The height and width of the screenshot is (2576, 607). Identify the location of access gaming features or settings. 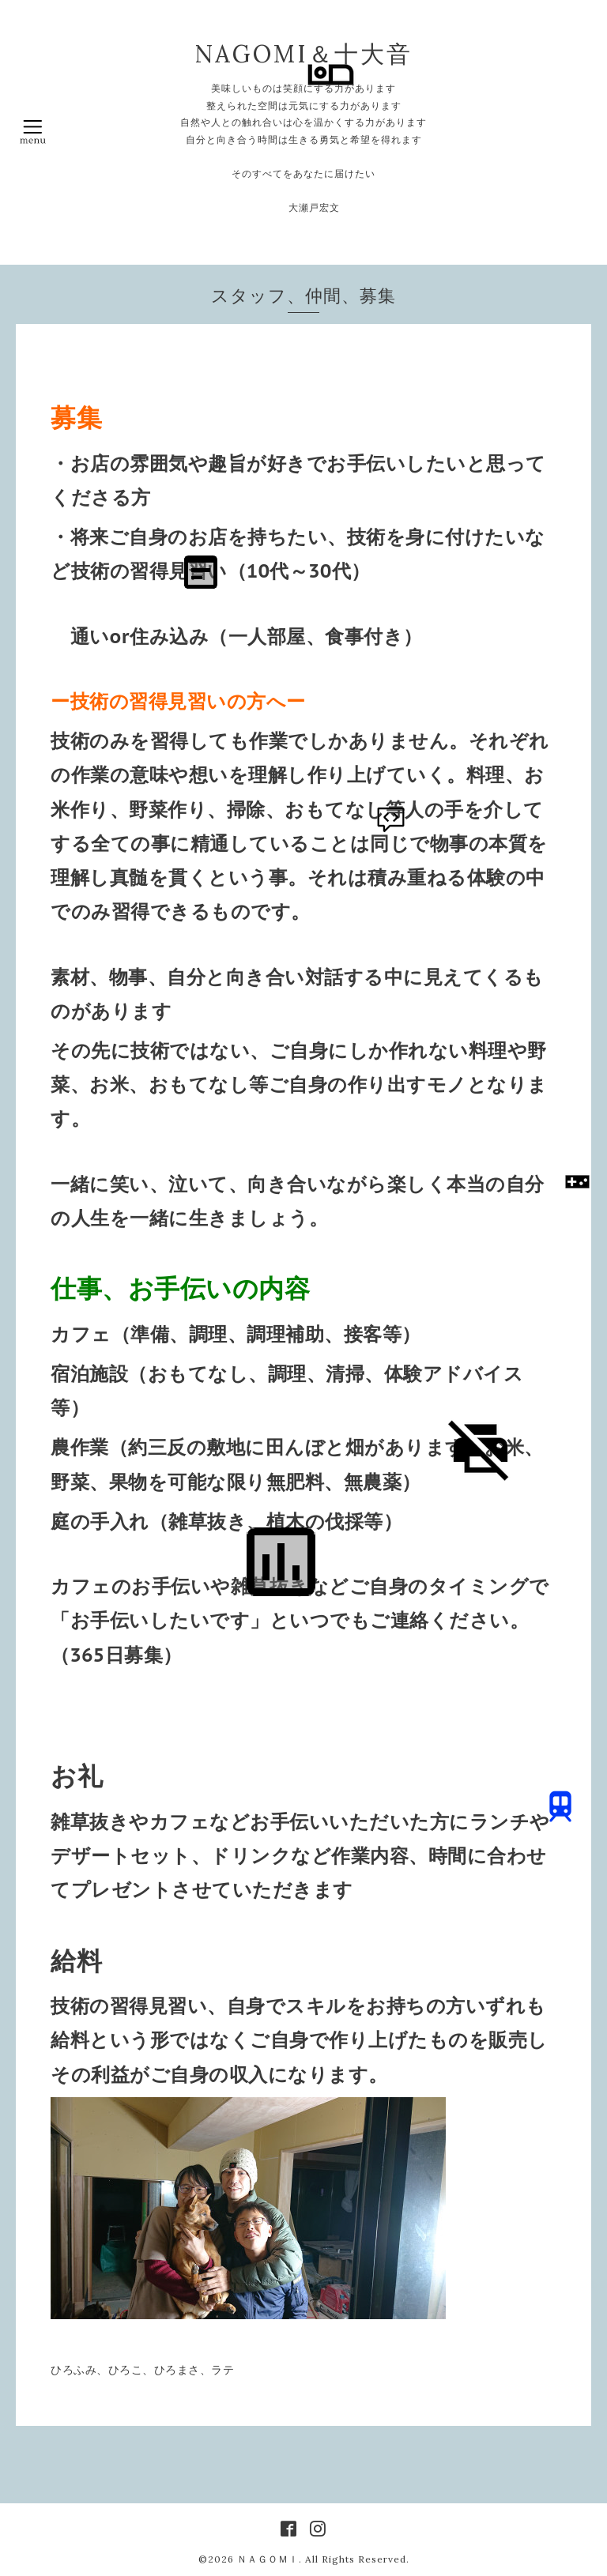
(577, 1181).